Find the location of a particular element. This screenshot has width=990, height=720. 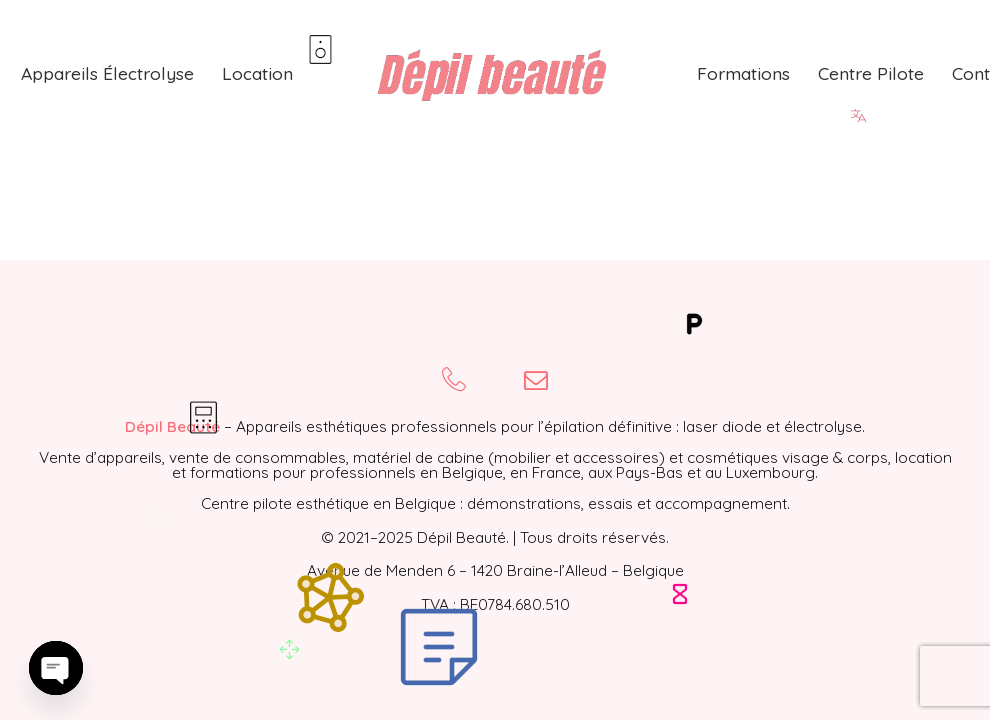

translate text to another language is located at coordinates (858, 116).